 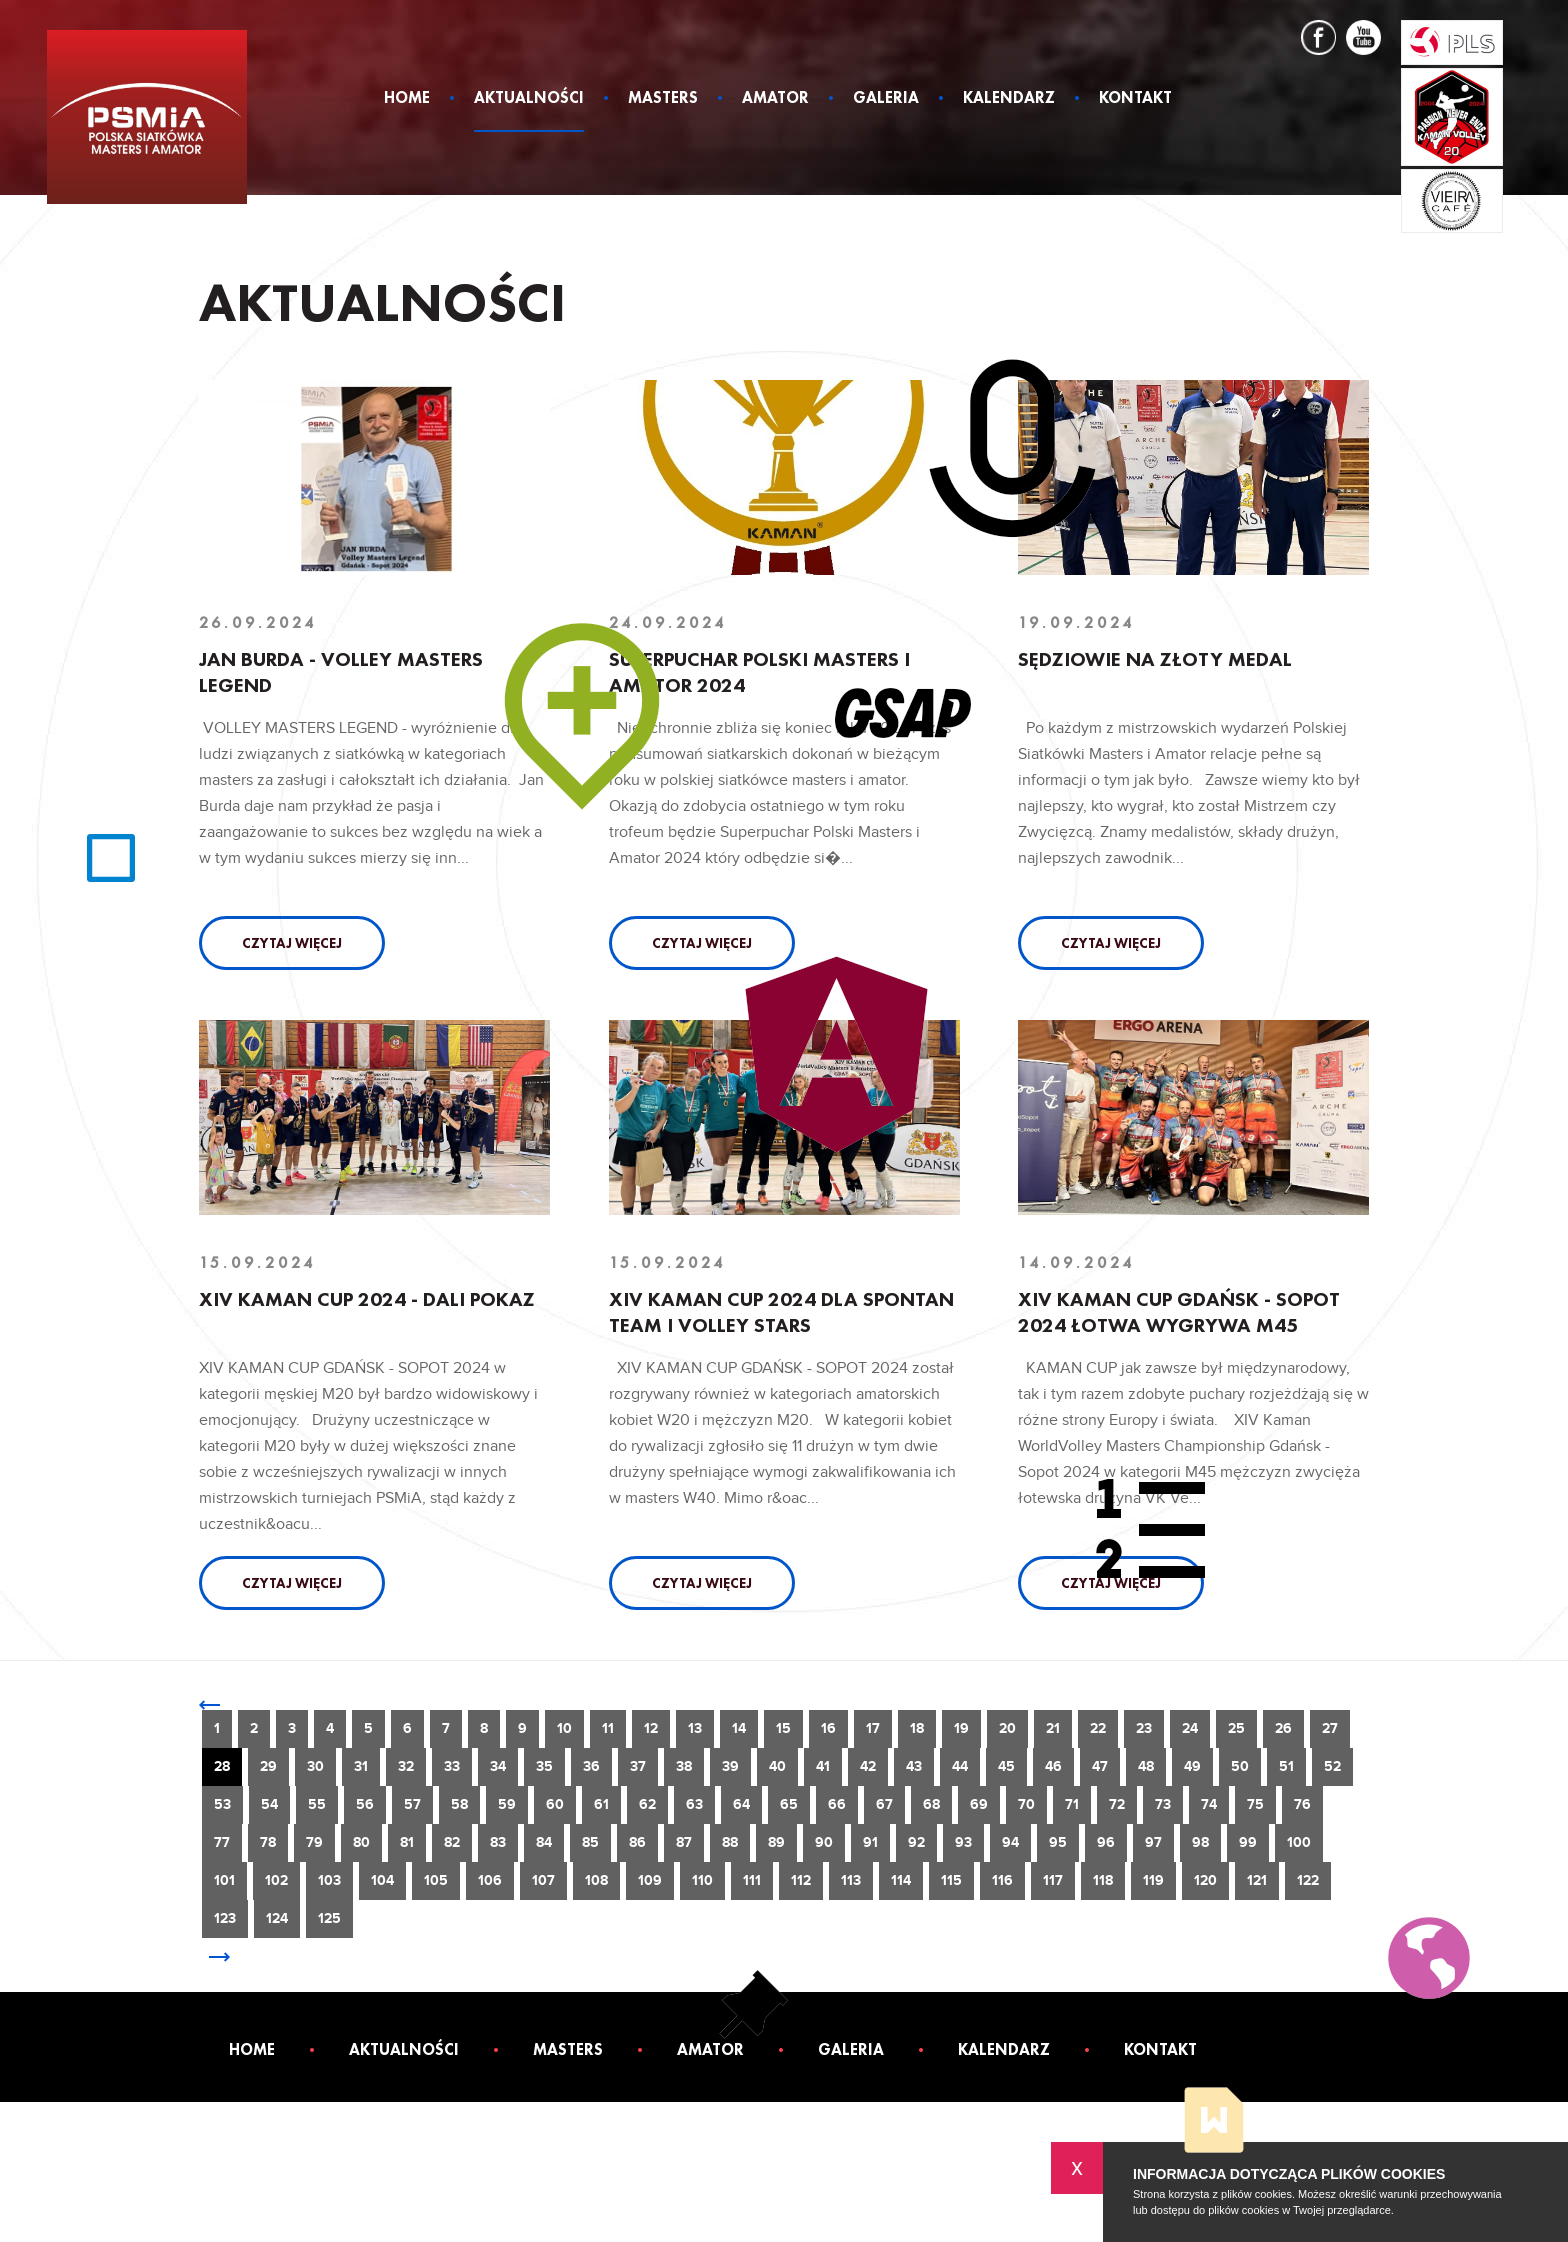 What do you see at coordinates (1214, 2120) in the screenshot?
I see `open a Microsoft Word document` at bounding box center [1214, 2120].